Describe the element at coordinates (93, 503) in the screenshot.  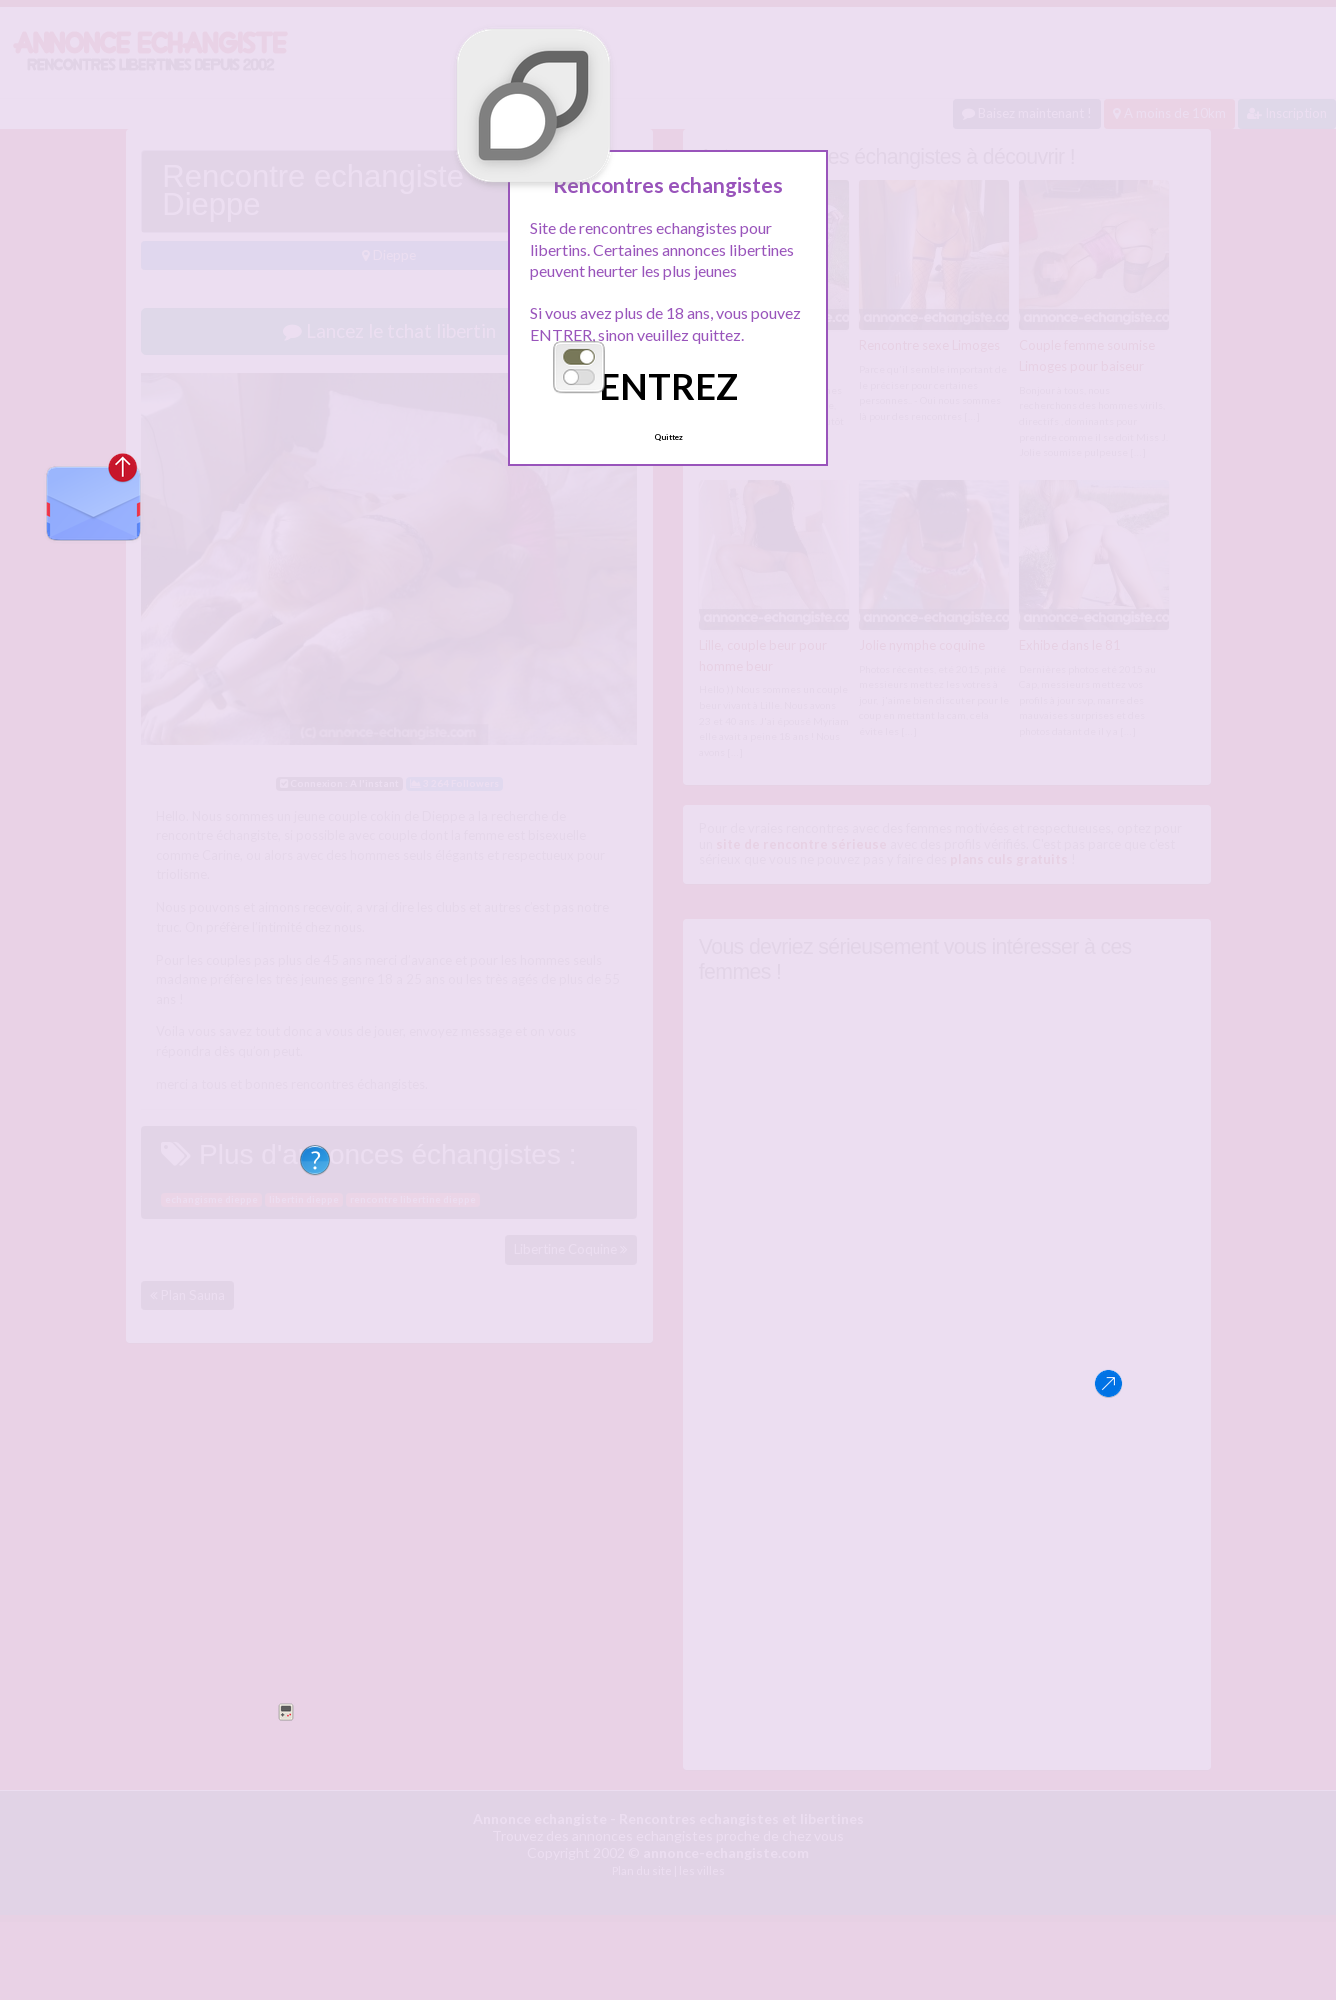
I see `send an email or message` at that location.